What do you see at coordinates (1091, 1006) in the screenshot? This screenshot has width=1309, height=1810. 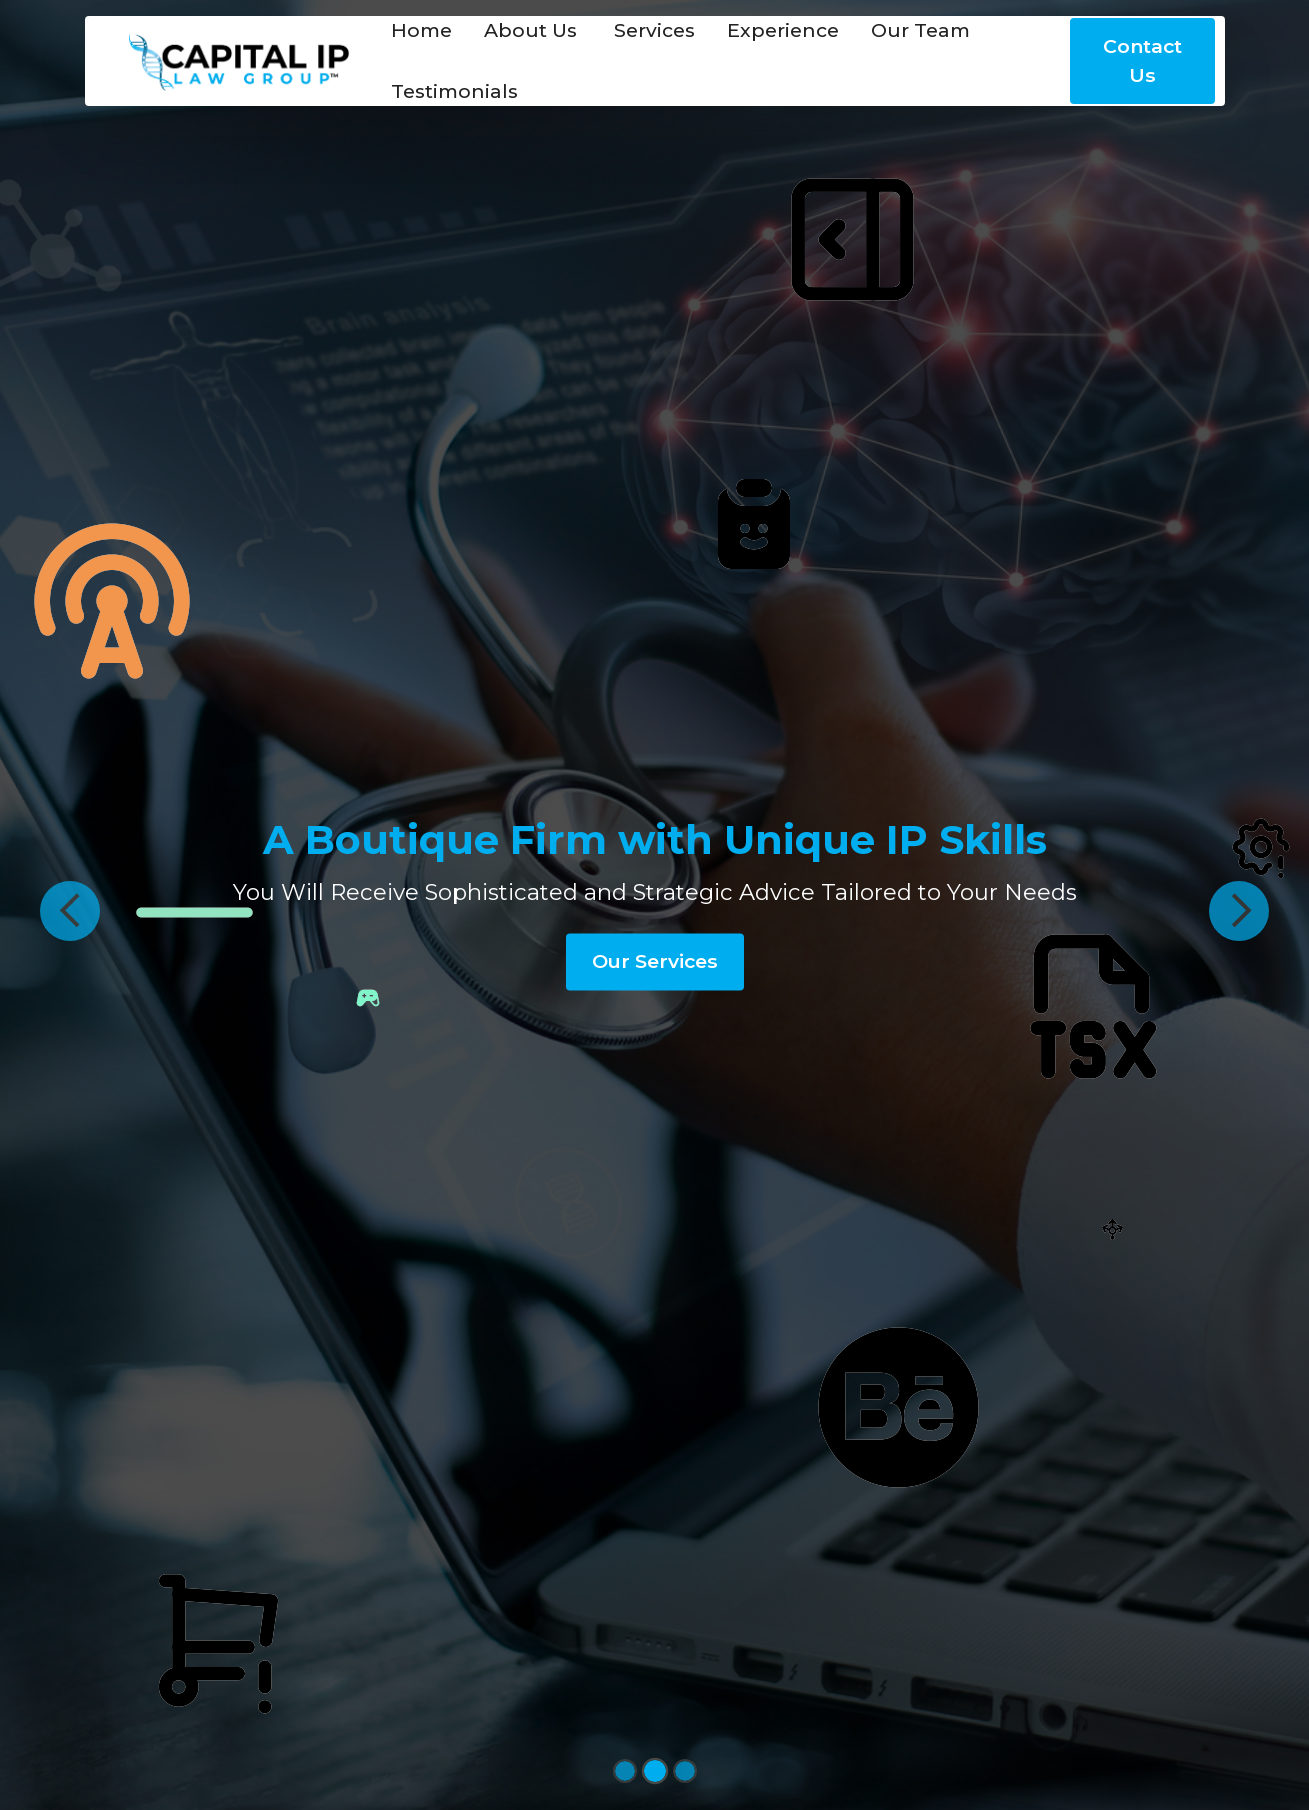 I see `indicates a TypeScript React (.tsx) file` at bounding box center [1091, 1006].